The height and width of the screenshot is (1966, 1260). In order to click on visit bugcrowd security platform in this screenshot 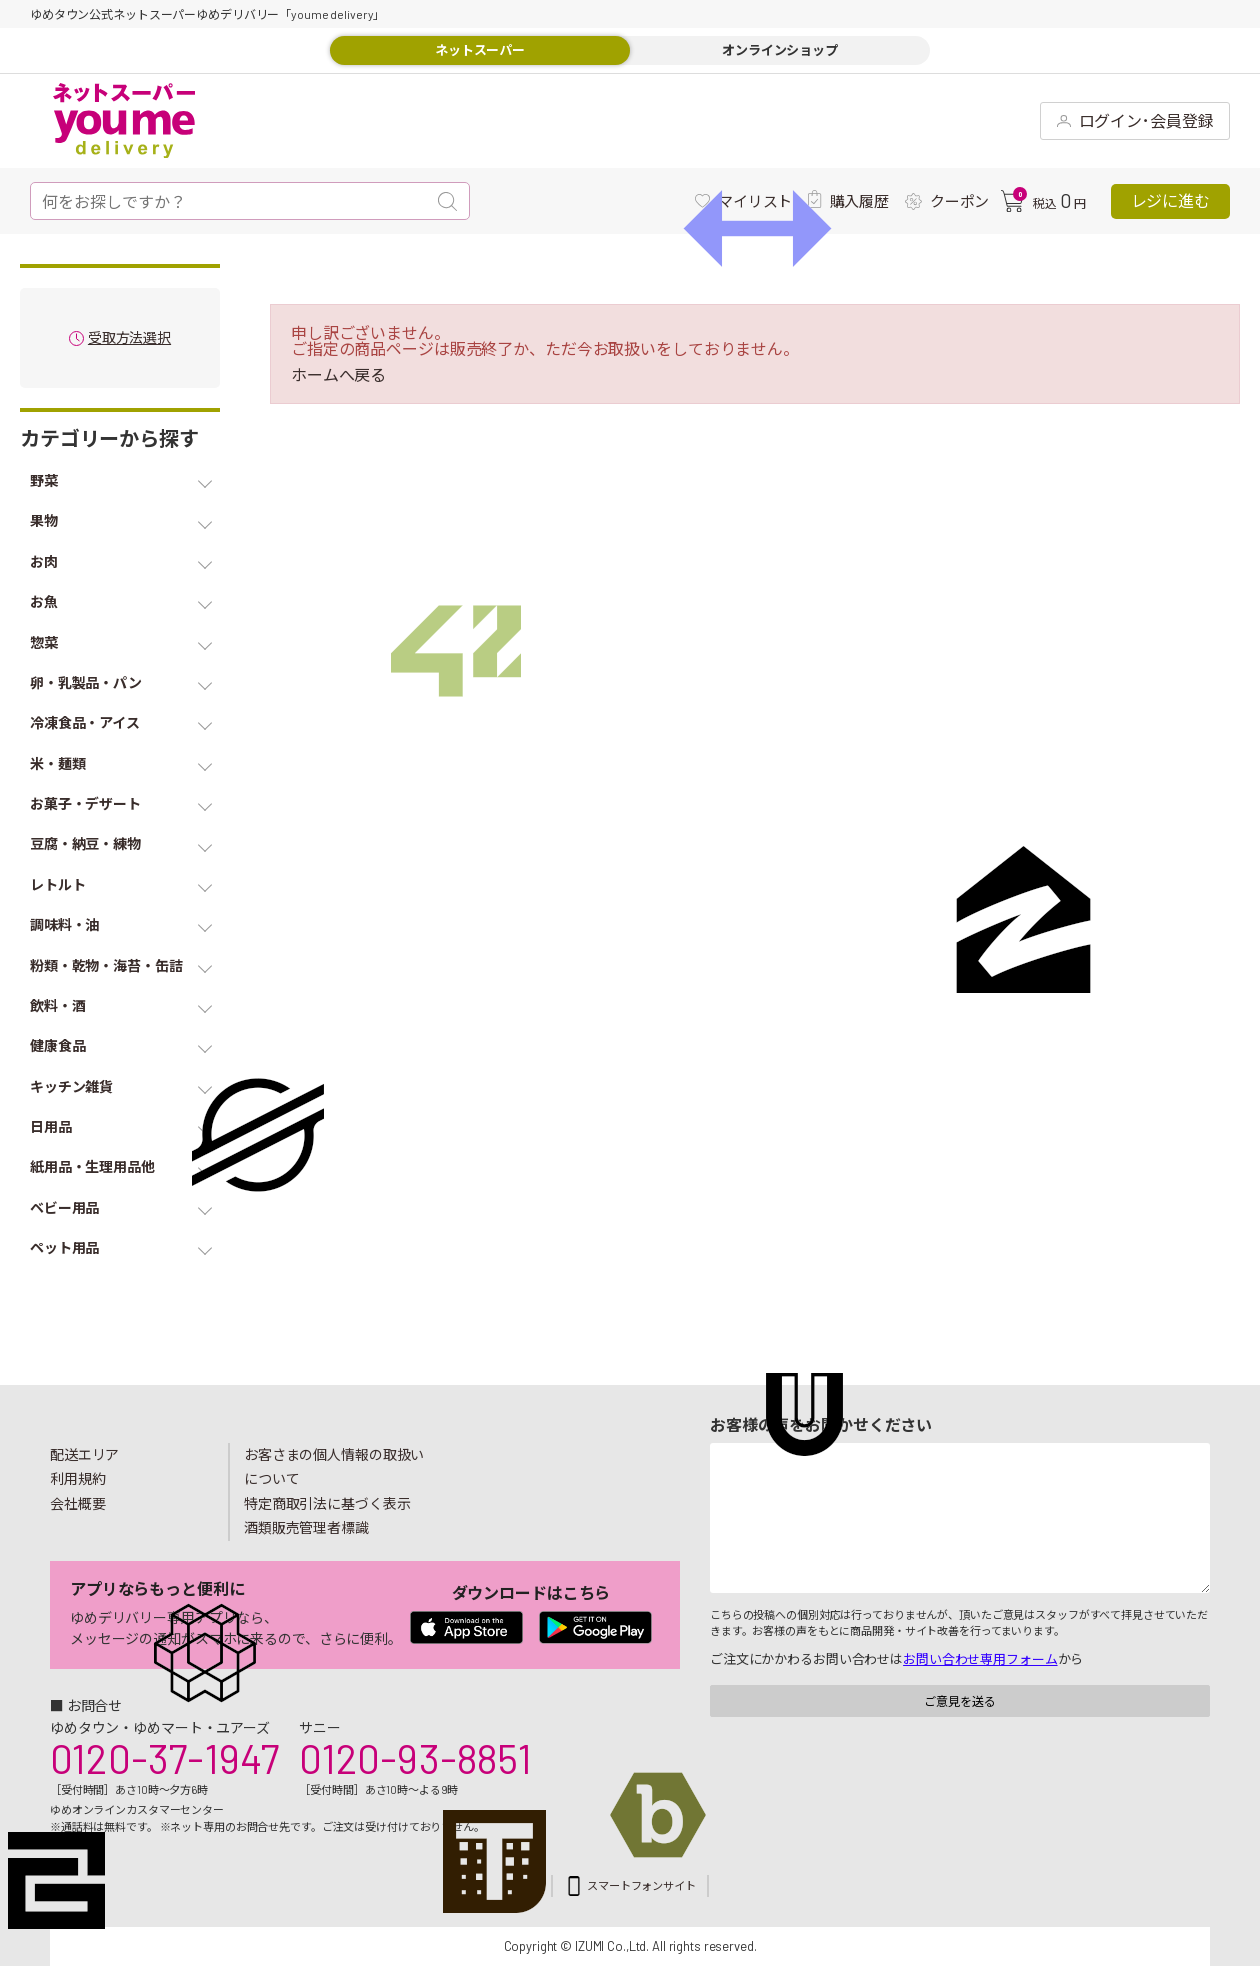, I will do `click(658, 1815)`.